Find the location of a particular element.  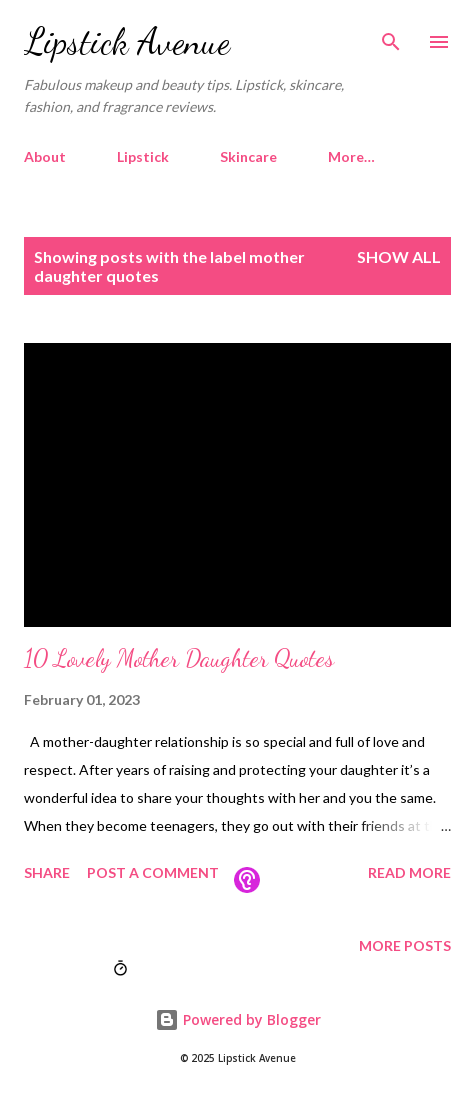

access accessibility or hearing settings is located at coordinates (247, 880).